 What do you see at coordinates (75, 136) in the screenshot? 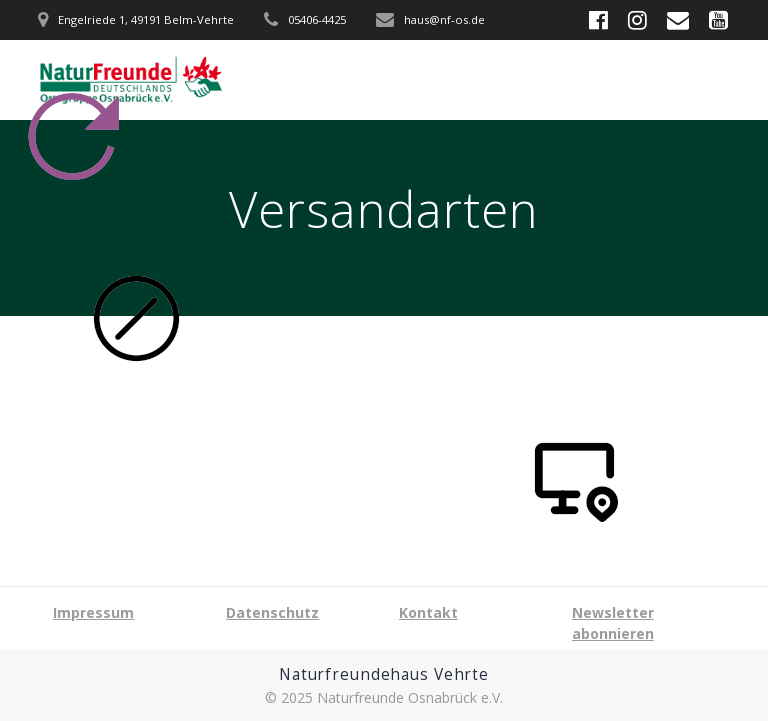
I see `reload or refresh the current page` at bounding box center [75, 136].